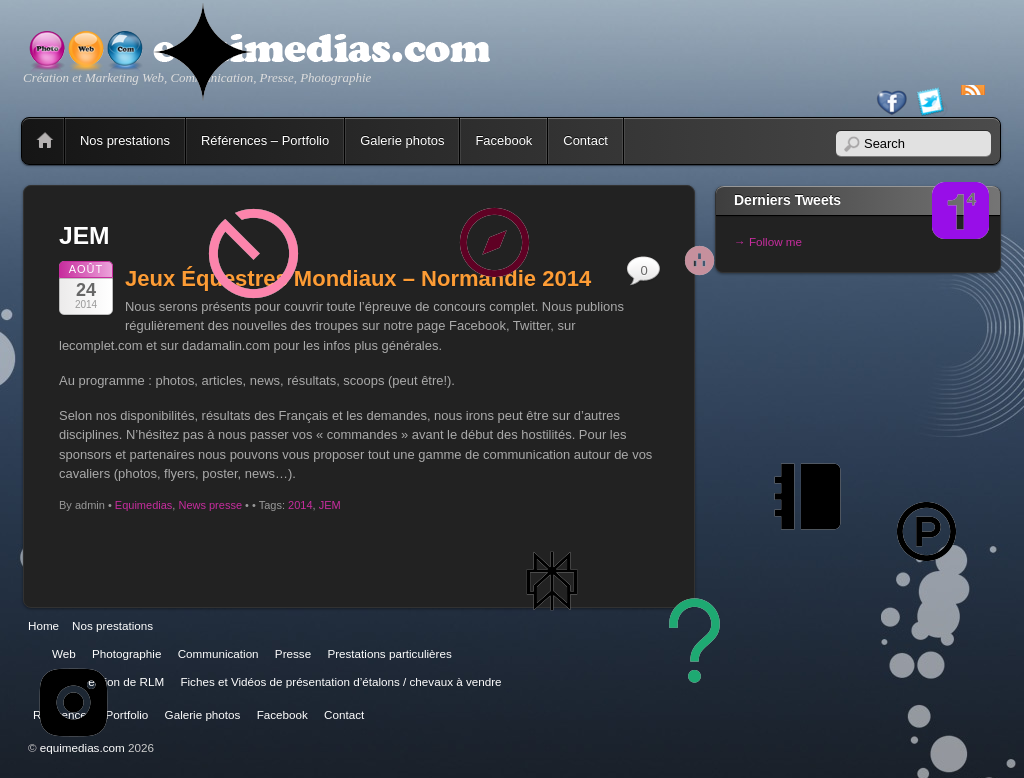 The width and height of the screenshot is (1024, 778). What do you see at coordinates (699, 260) in the screenshot?
I see `electrical outlet or power socket indicator` at bounding box center [699, 260].